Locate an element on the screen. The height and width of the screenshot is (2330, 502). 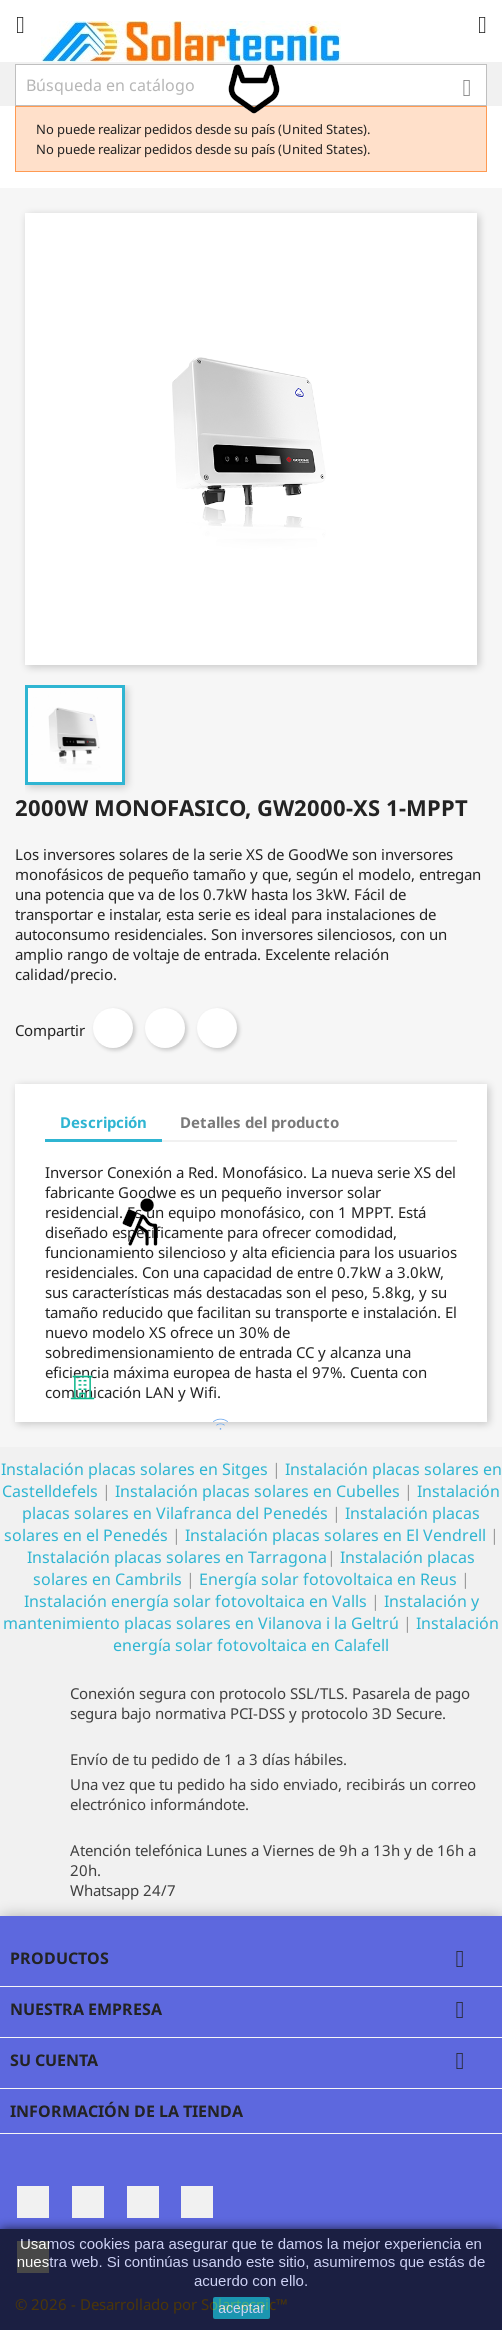
indicates moderate wifi signal strength is located at coordinates (220, 1421).